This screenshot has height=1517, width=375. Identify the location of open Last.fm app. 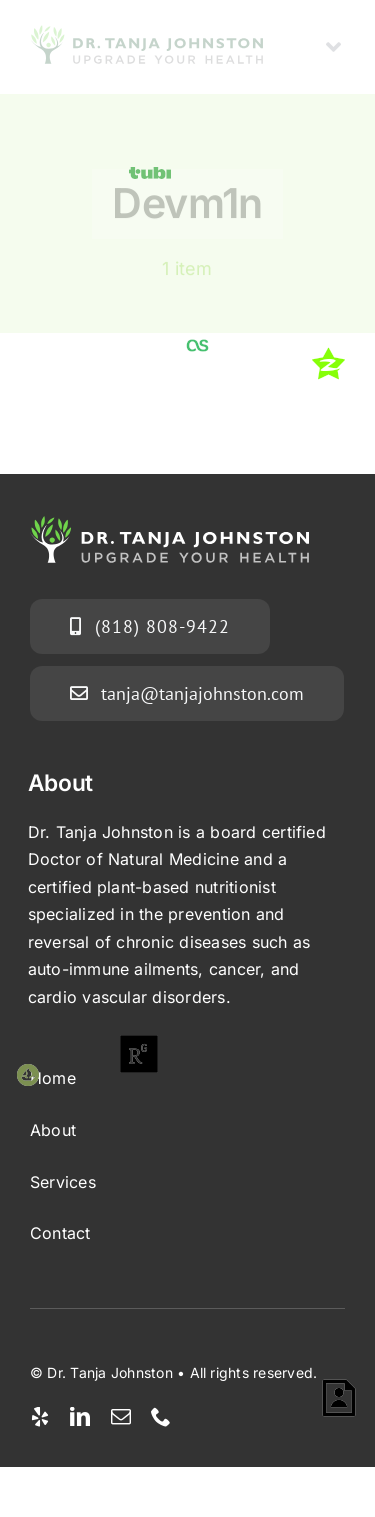
(197, 345).